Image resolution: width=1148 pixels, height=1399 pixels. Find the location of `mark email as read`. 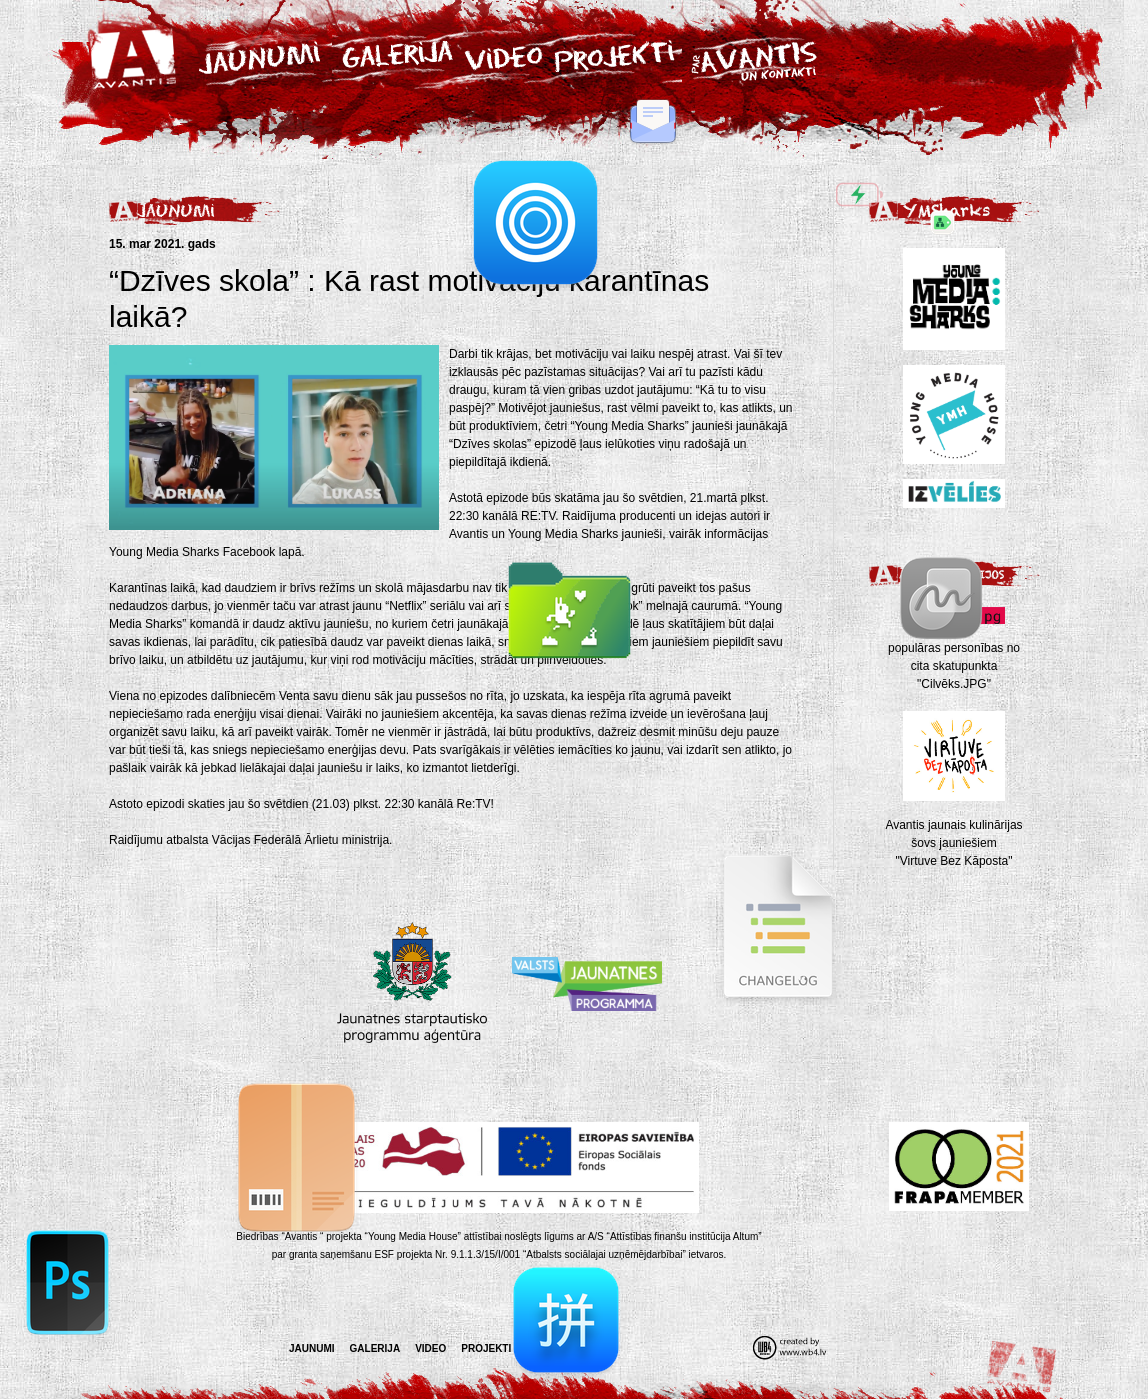

mark email as read is located at coordinates (653, 122).